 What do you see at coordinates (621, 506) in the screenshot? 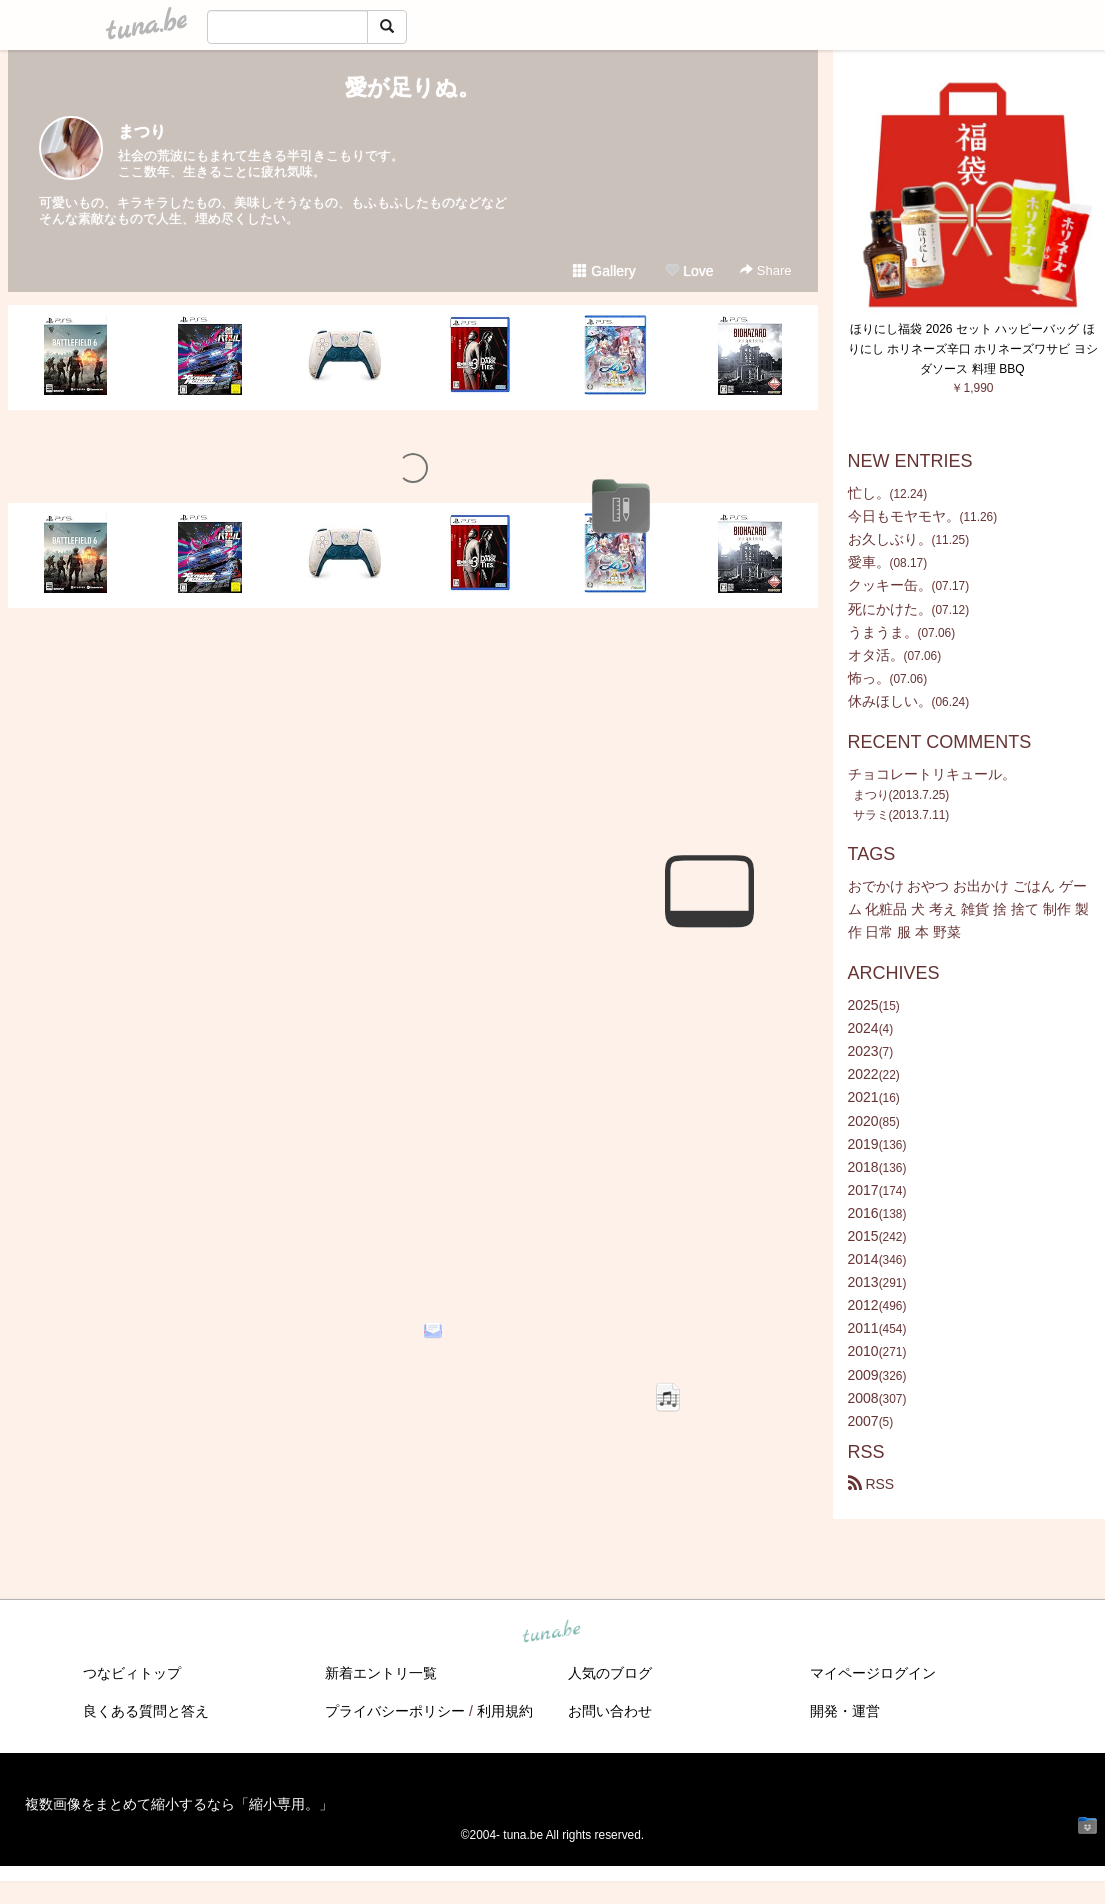
I see `access folder containing document templates` at bounding box center [621, 506].